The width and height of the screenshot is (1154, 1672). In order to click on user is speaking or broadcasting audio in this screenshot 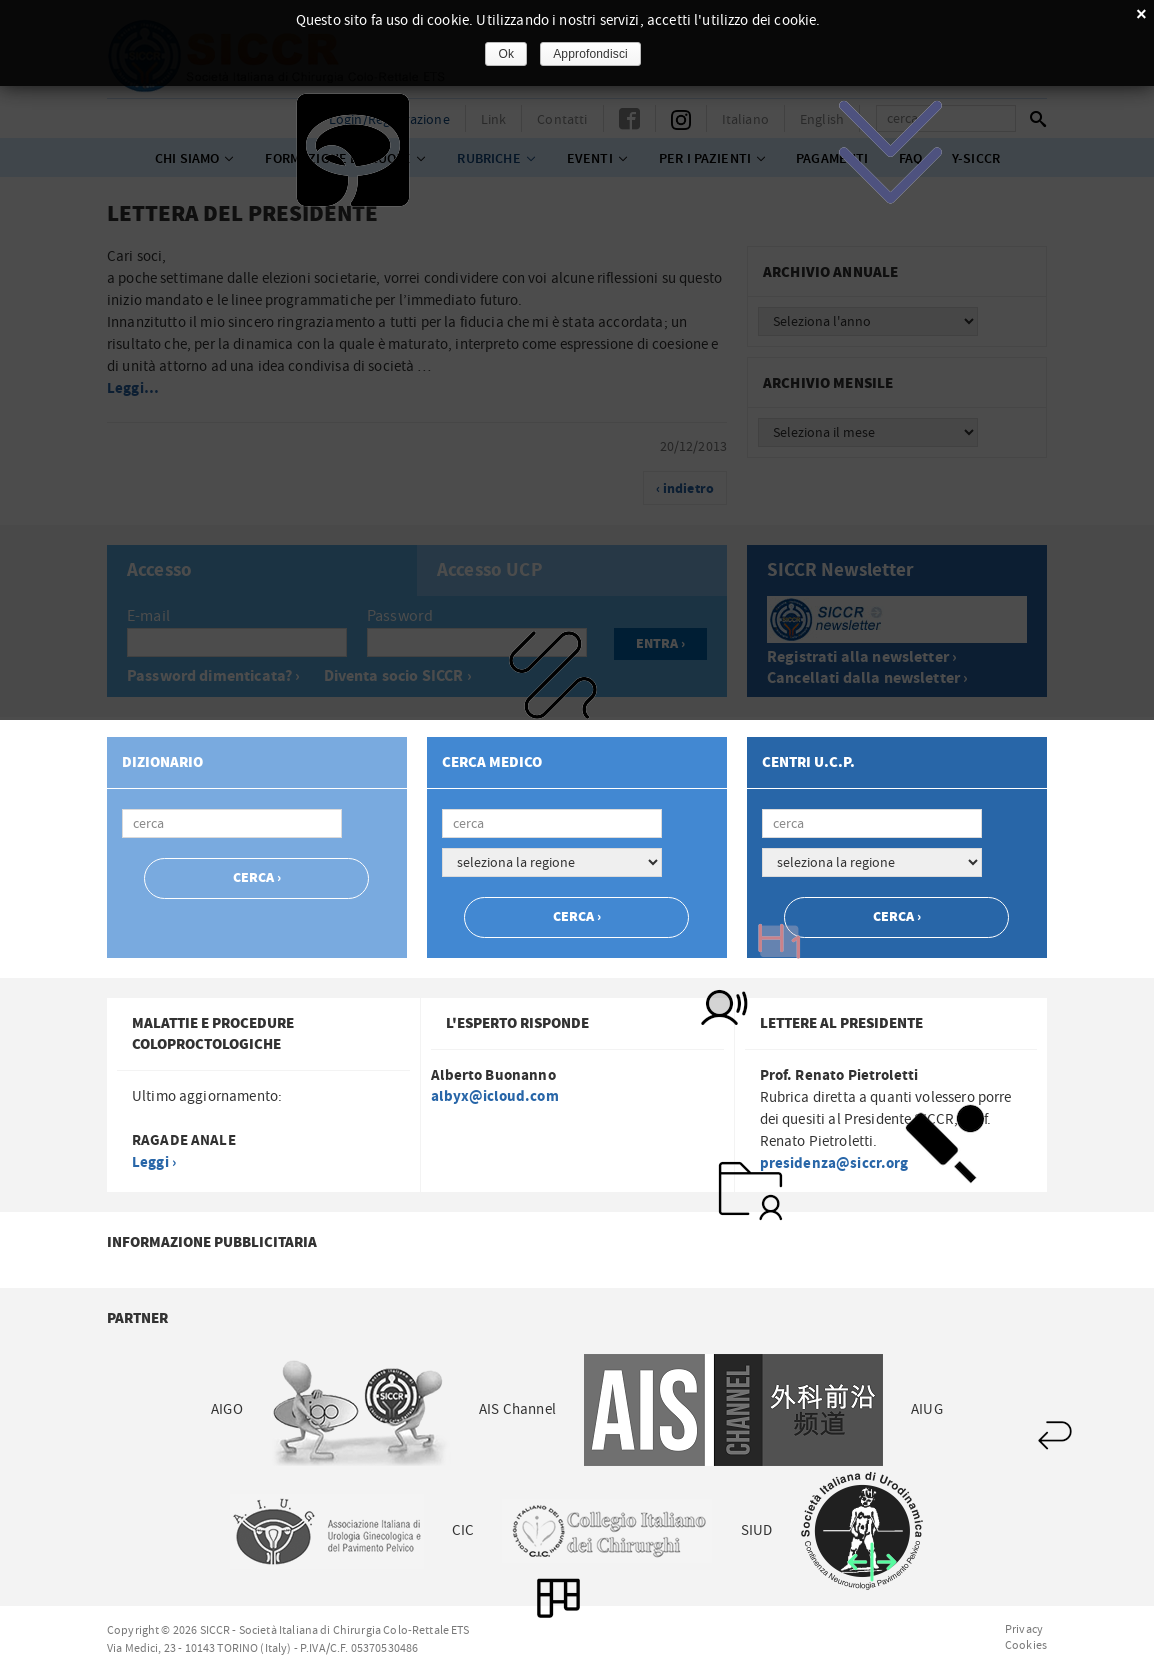, I will do `click(723, 1007)`.